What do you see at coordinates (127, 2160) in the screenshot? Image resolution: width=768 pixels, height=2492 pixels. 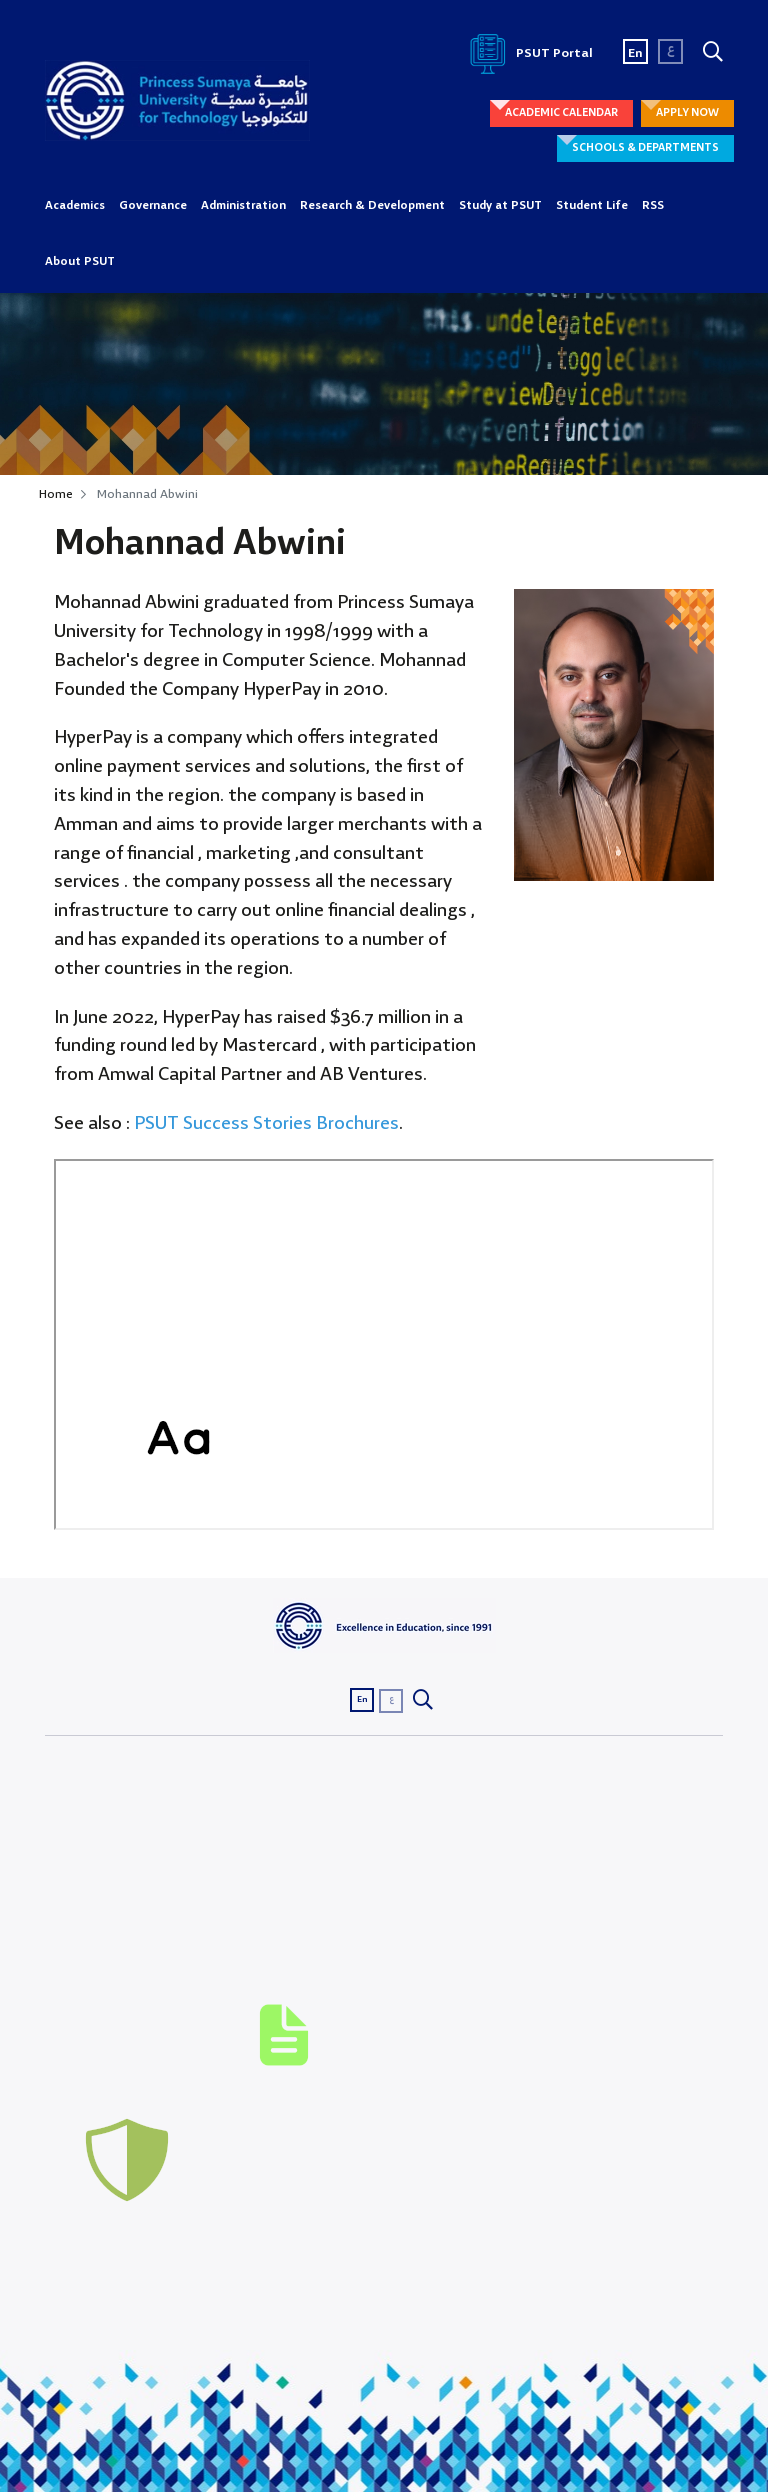 I see `indicates partial security or protection status` at bounding box center [127, 2160].